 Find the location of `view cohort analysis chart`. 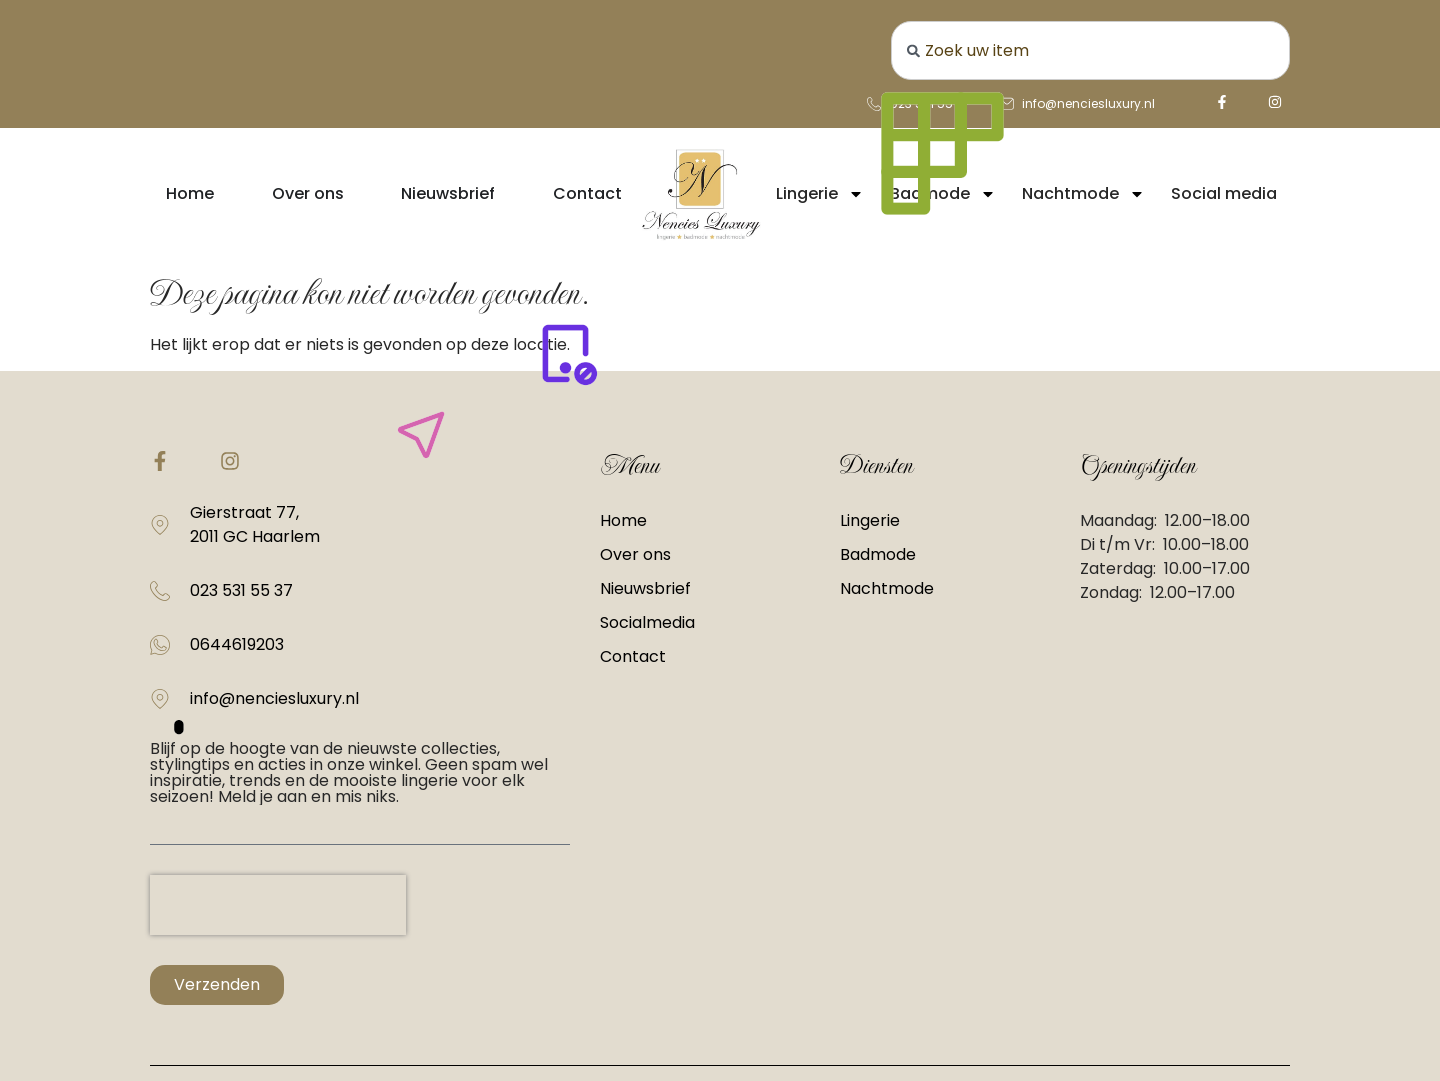

view cohort analysis chart is located at coordinates (942, 153).